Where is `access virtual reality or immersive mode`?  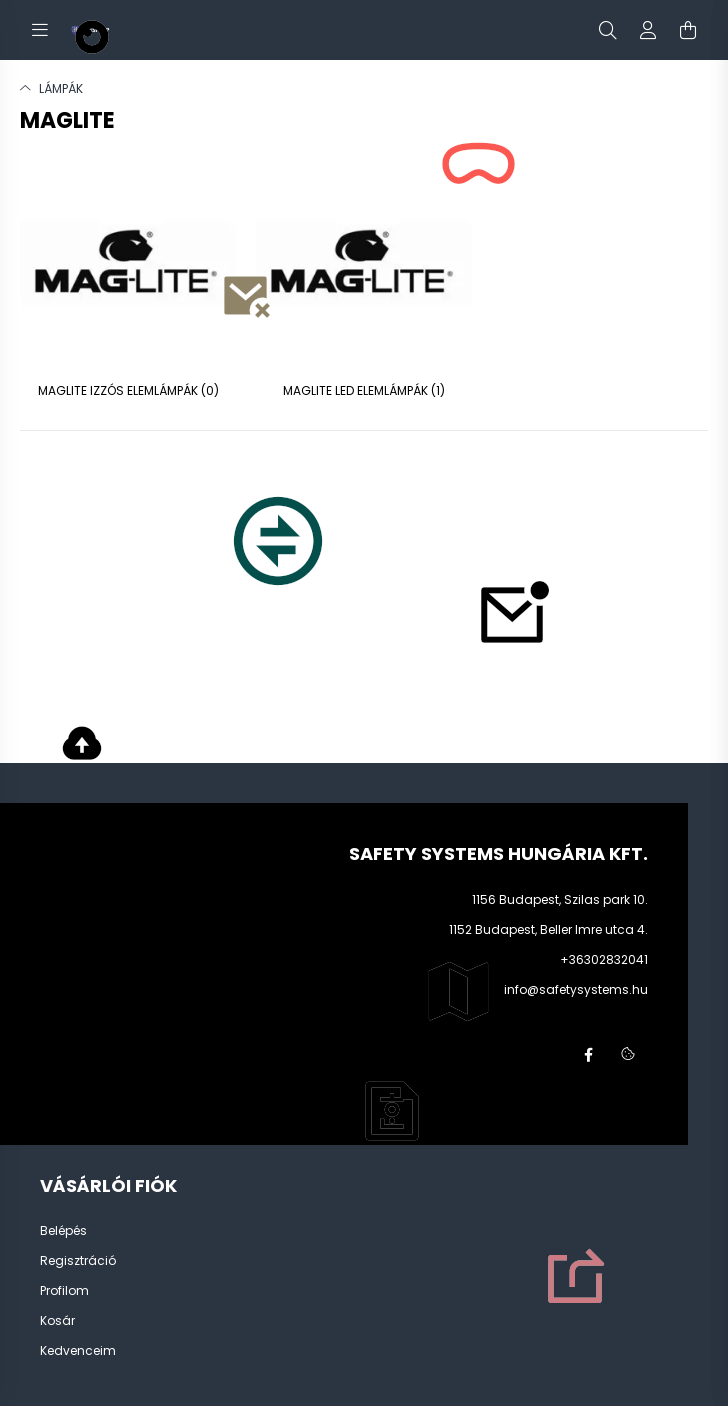 access virtual reality or immersive mode is located at coordinates (478, 162).